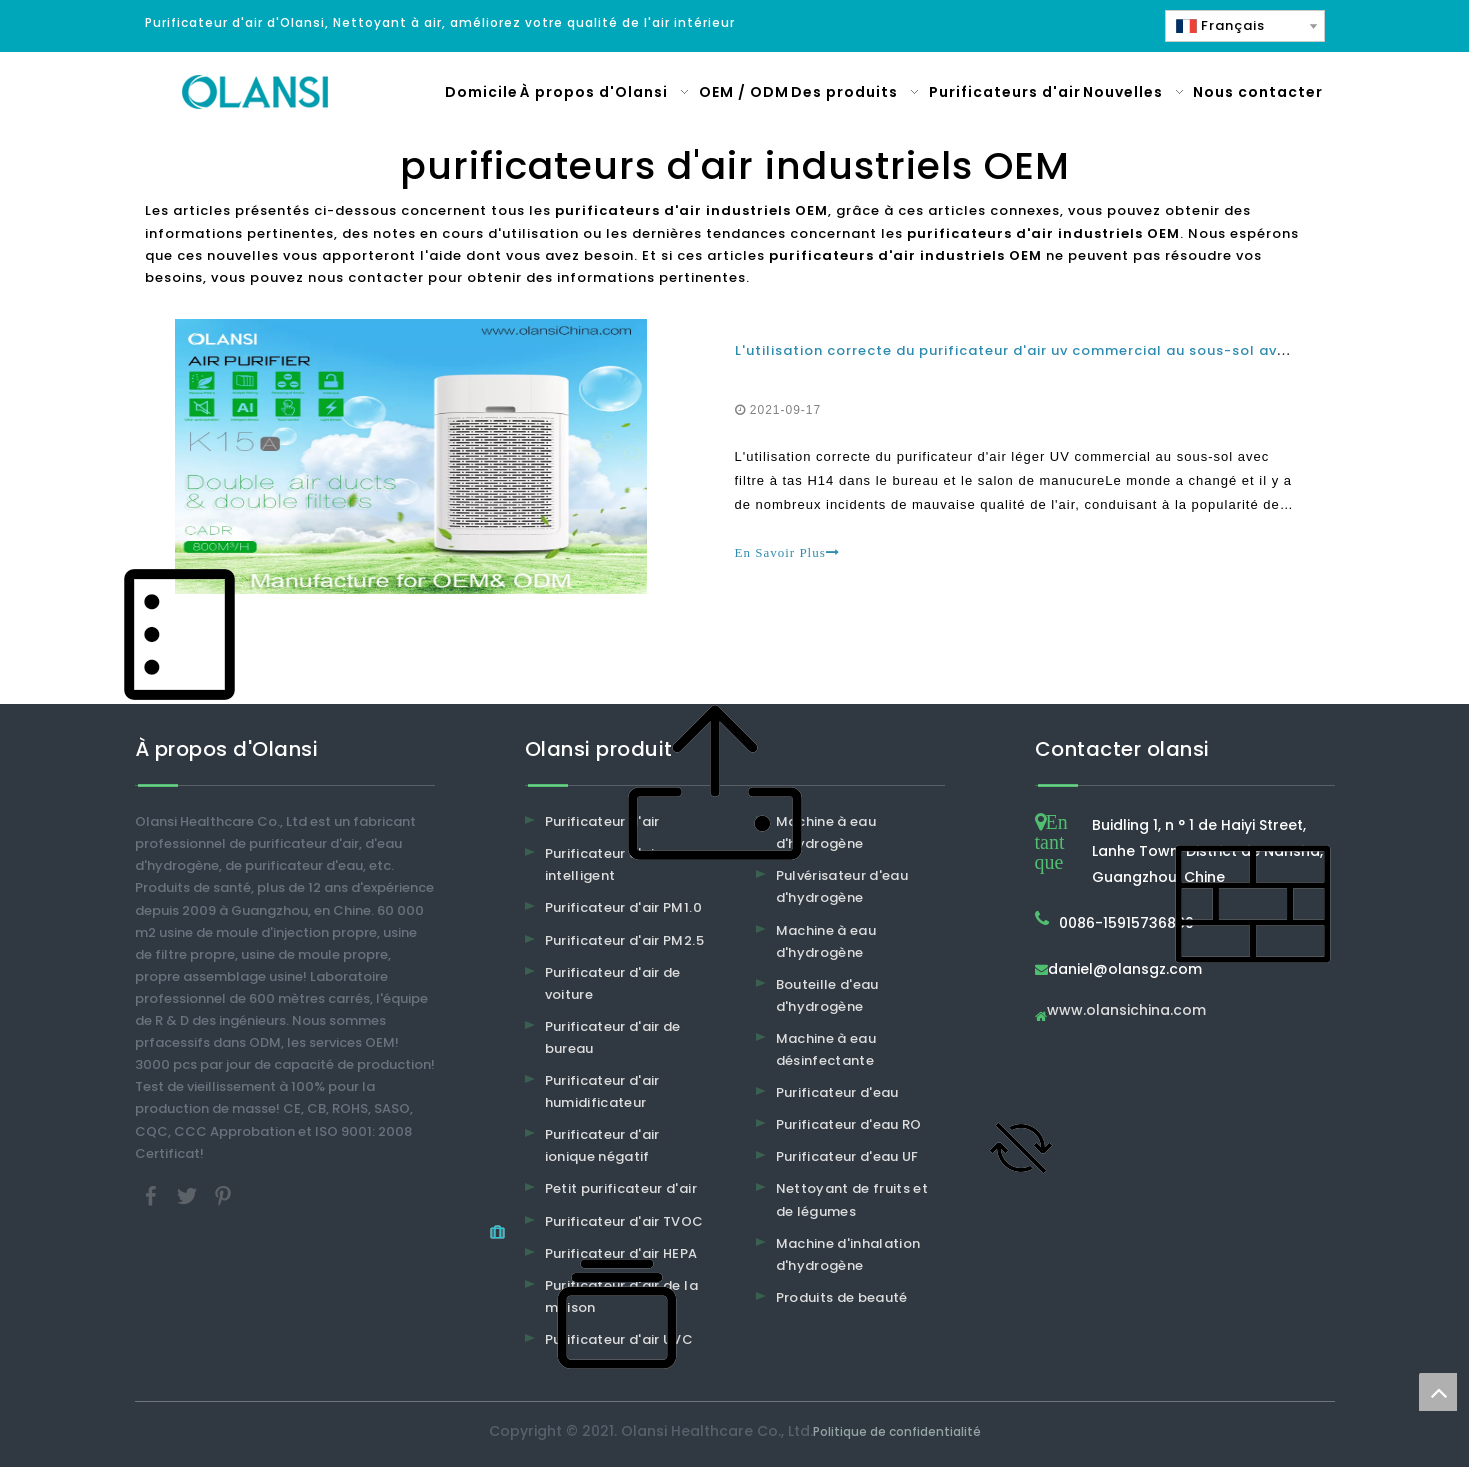 Image resolution: width=1469 pixels, height=1467 pixels. I want to click on access travel or trip planning features, so click(497, 1232).